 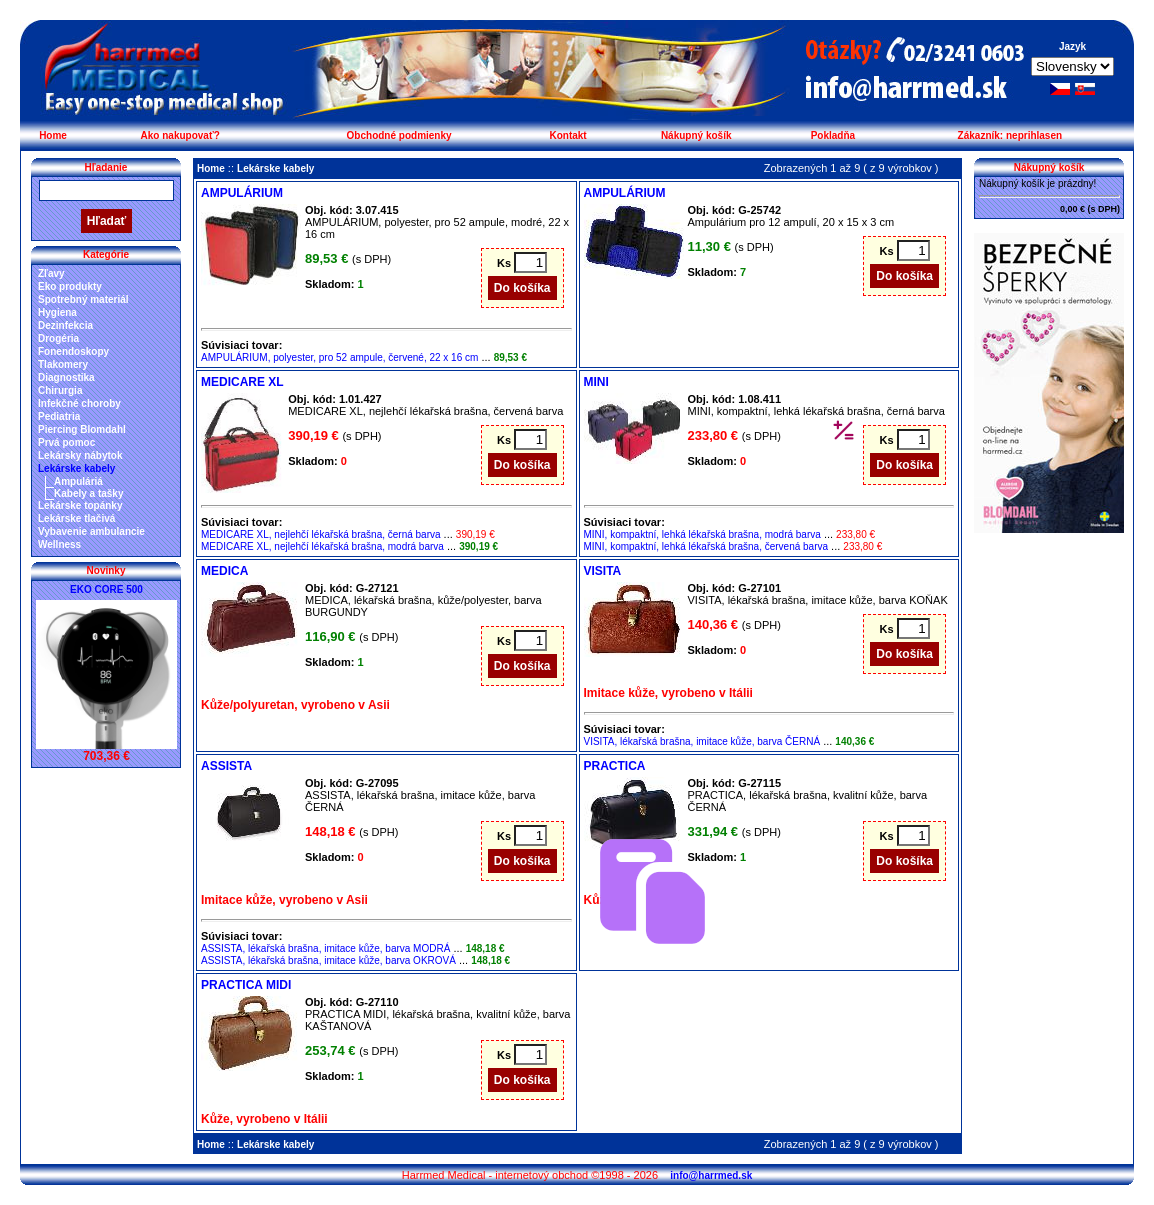 I want to click on toggle between addition and equals operations, so click(x=843, y=430).